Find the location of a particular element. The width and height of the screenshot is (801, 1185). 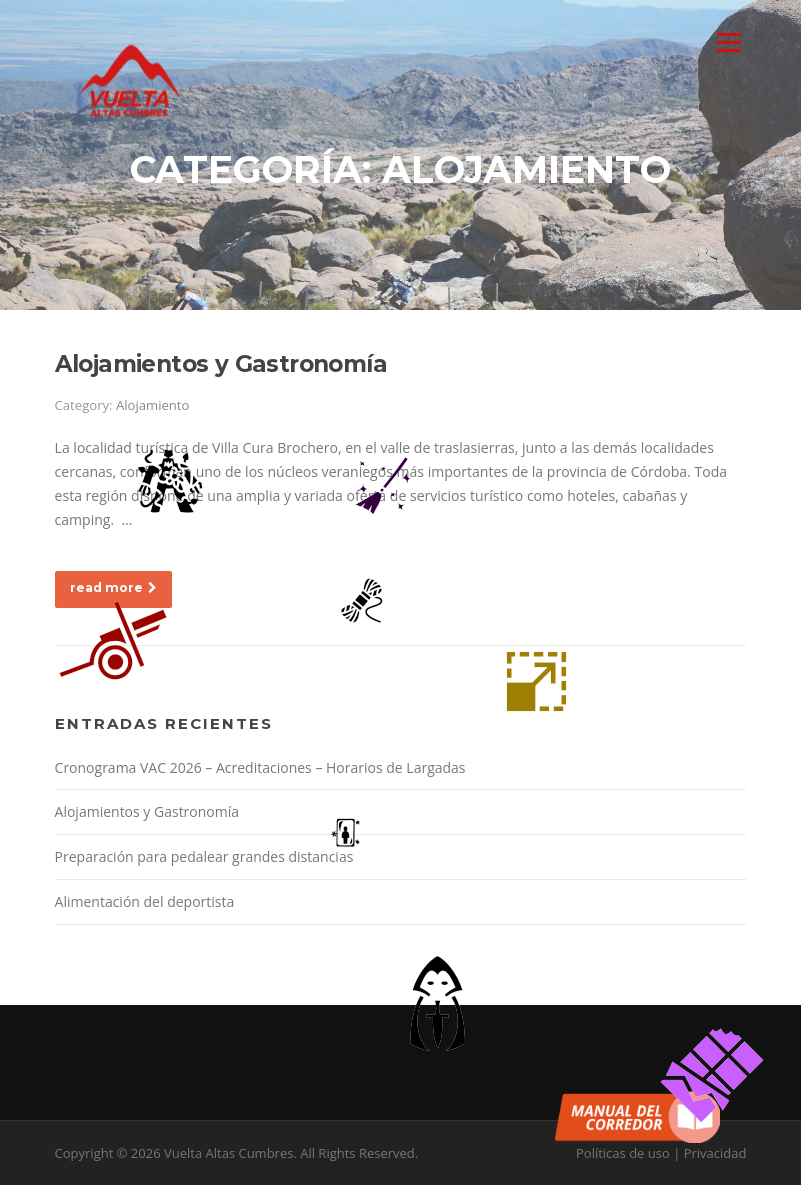

stealth or rogue character class selection is located at coordinates (438, 1004).